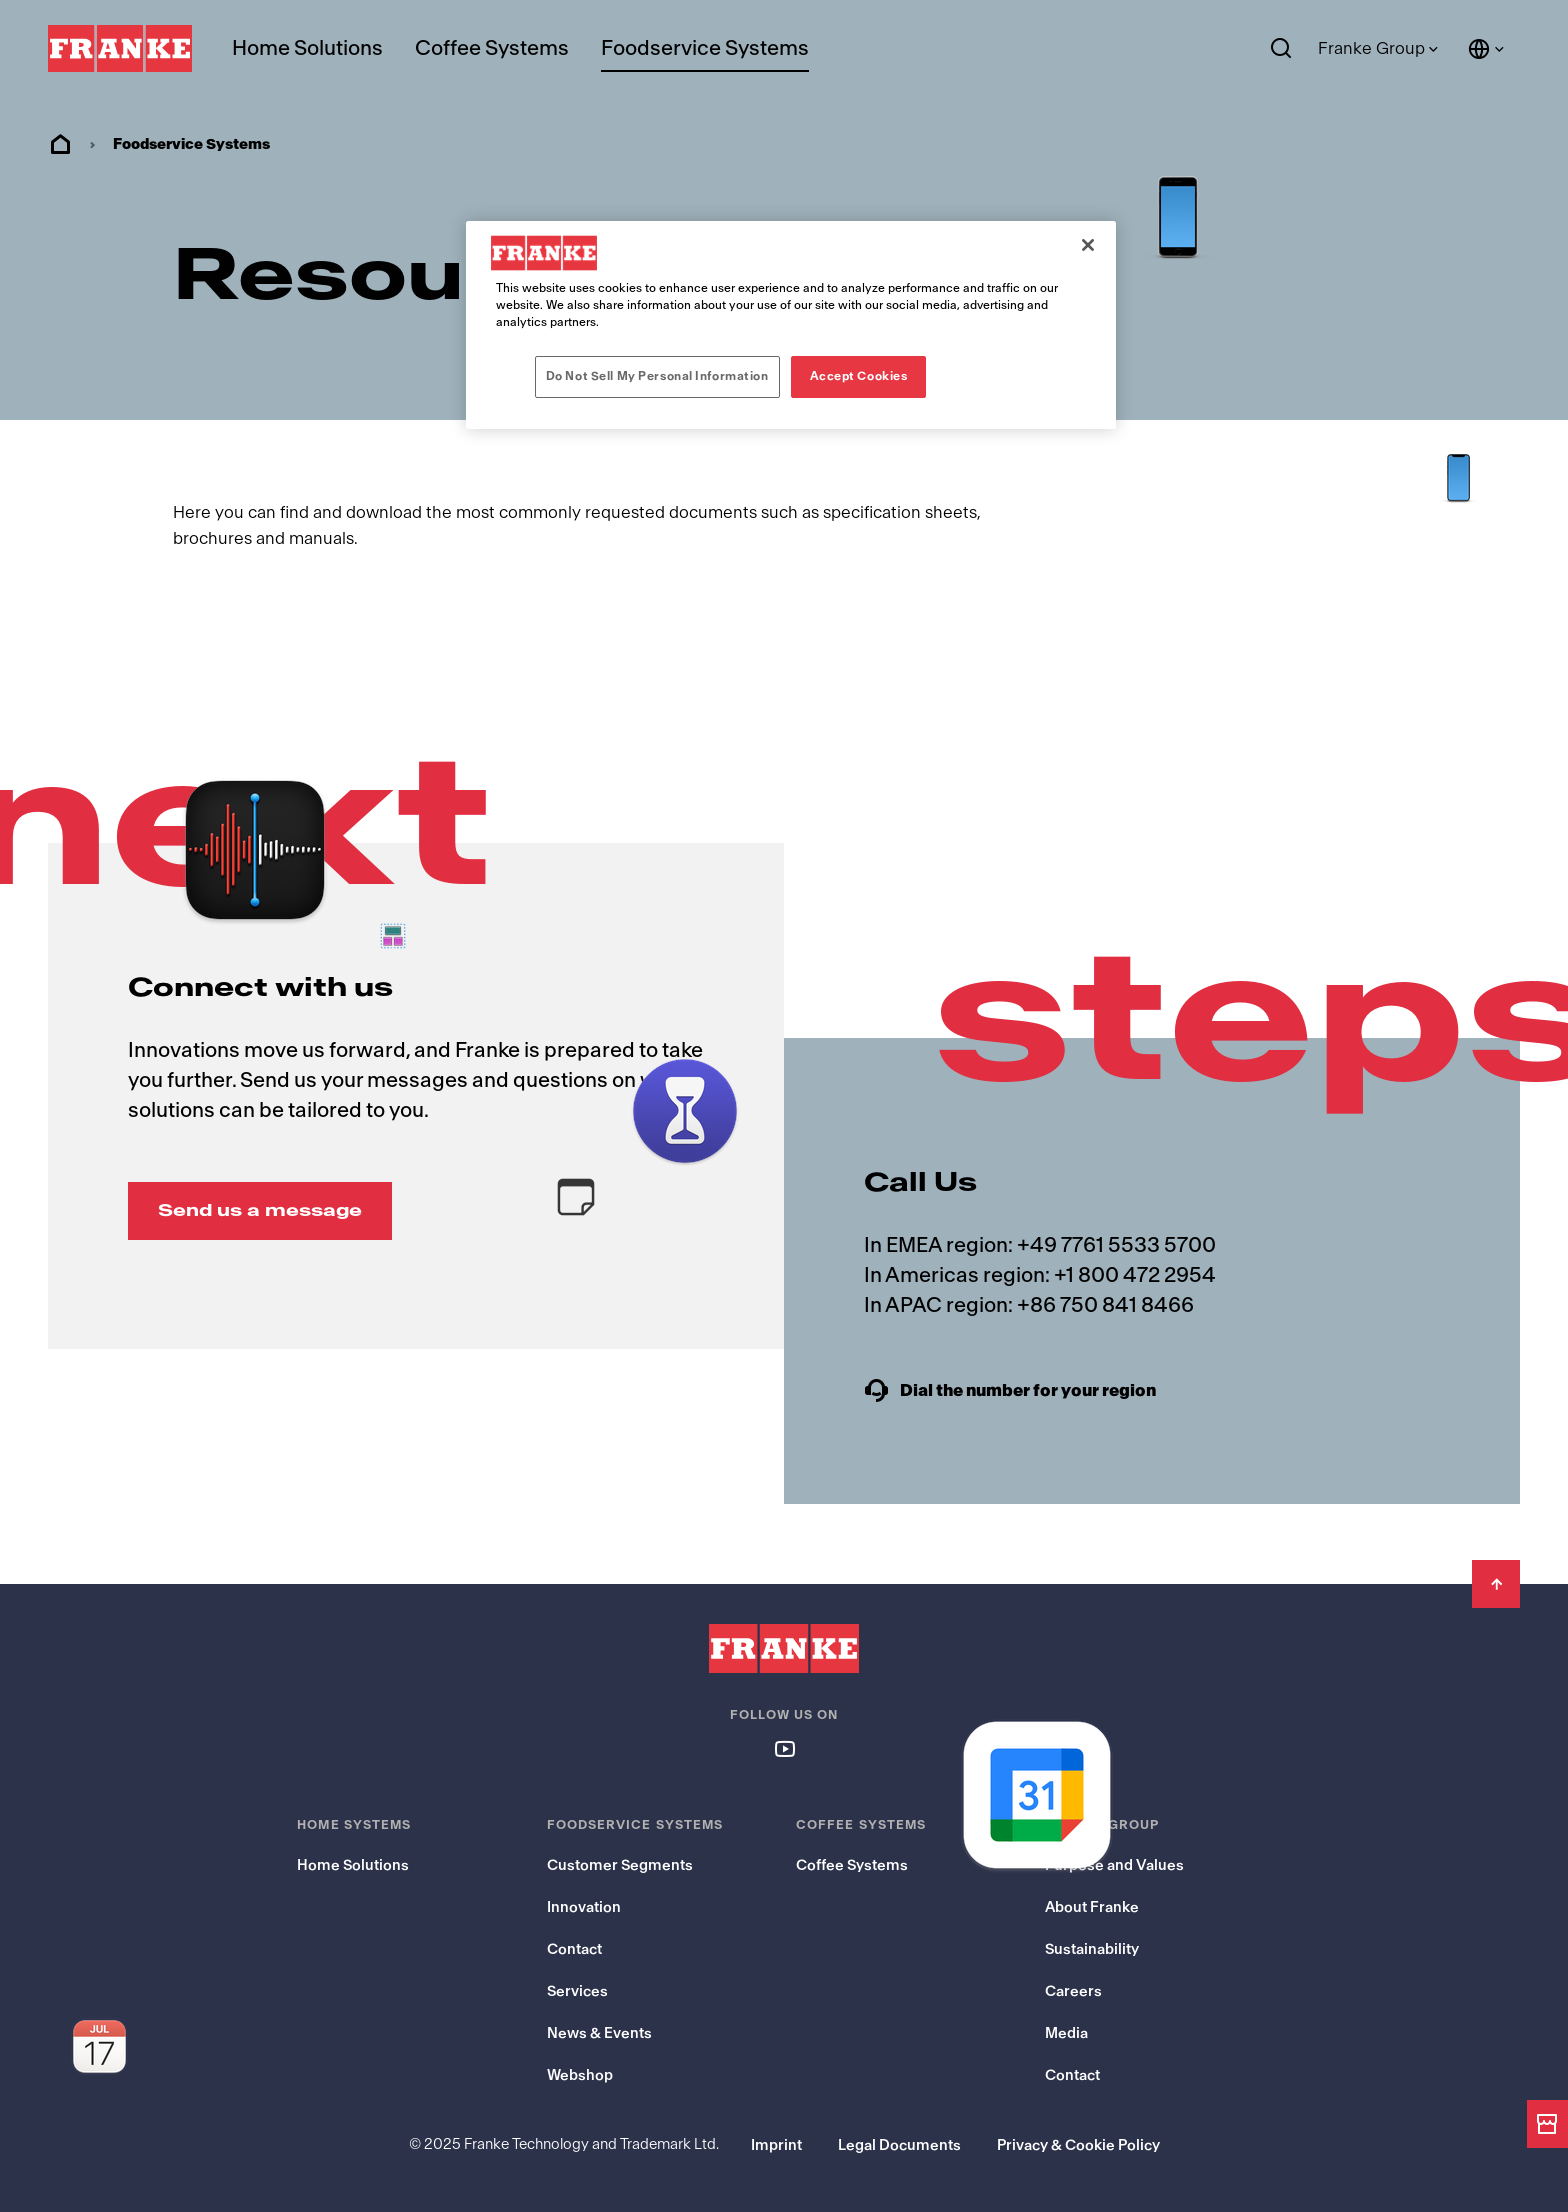  What do you see at coordinates (685, 1111) in the screenshot?
I see `view screen time usage and statistics` at bounding box center [685, 1111].